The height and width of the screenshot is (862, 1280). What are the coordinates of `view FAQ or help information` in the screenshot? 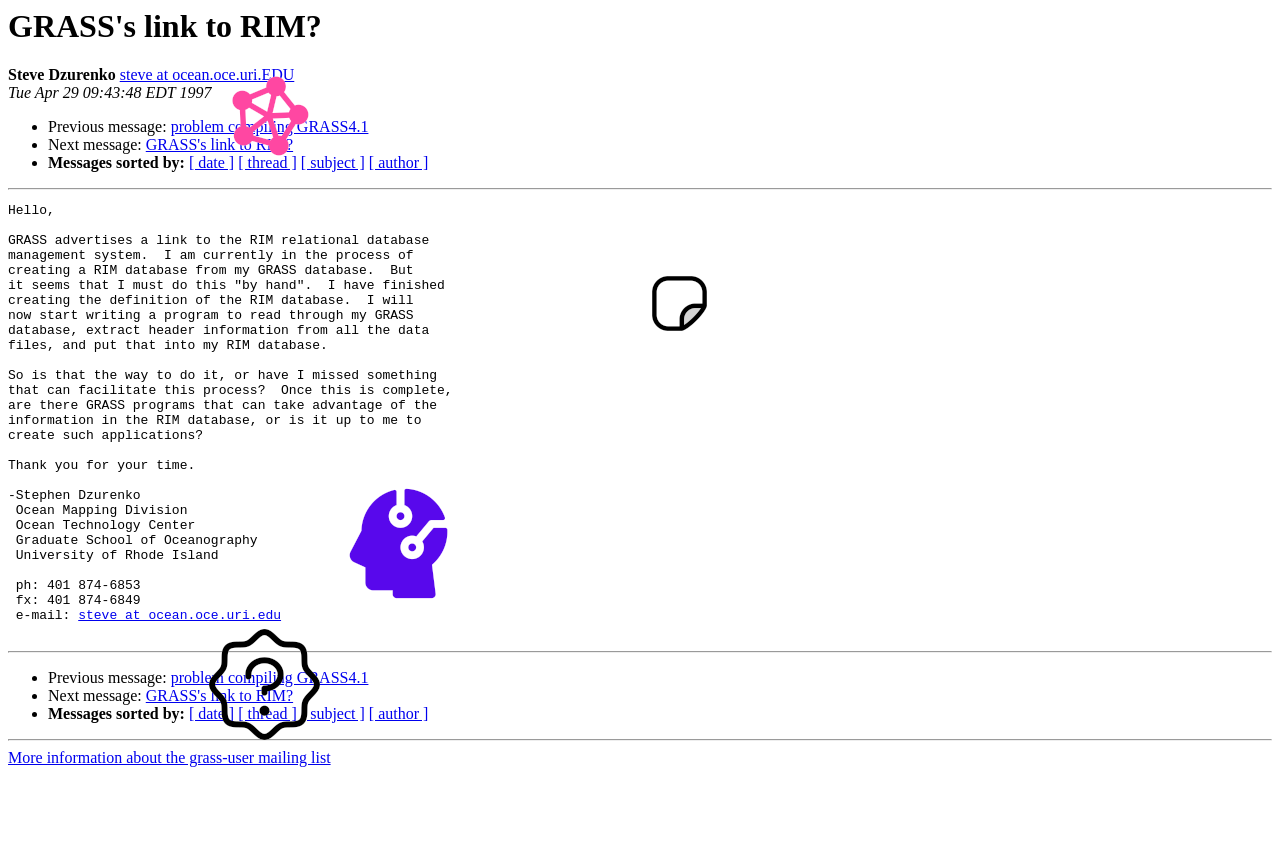 It's located at (264, 684).